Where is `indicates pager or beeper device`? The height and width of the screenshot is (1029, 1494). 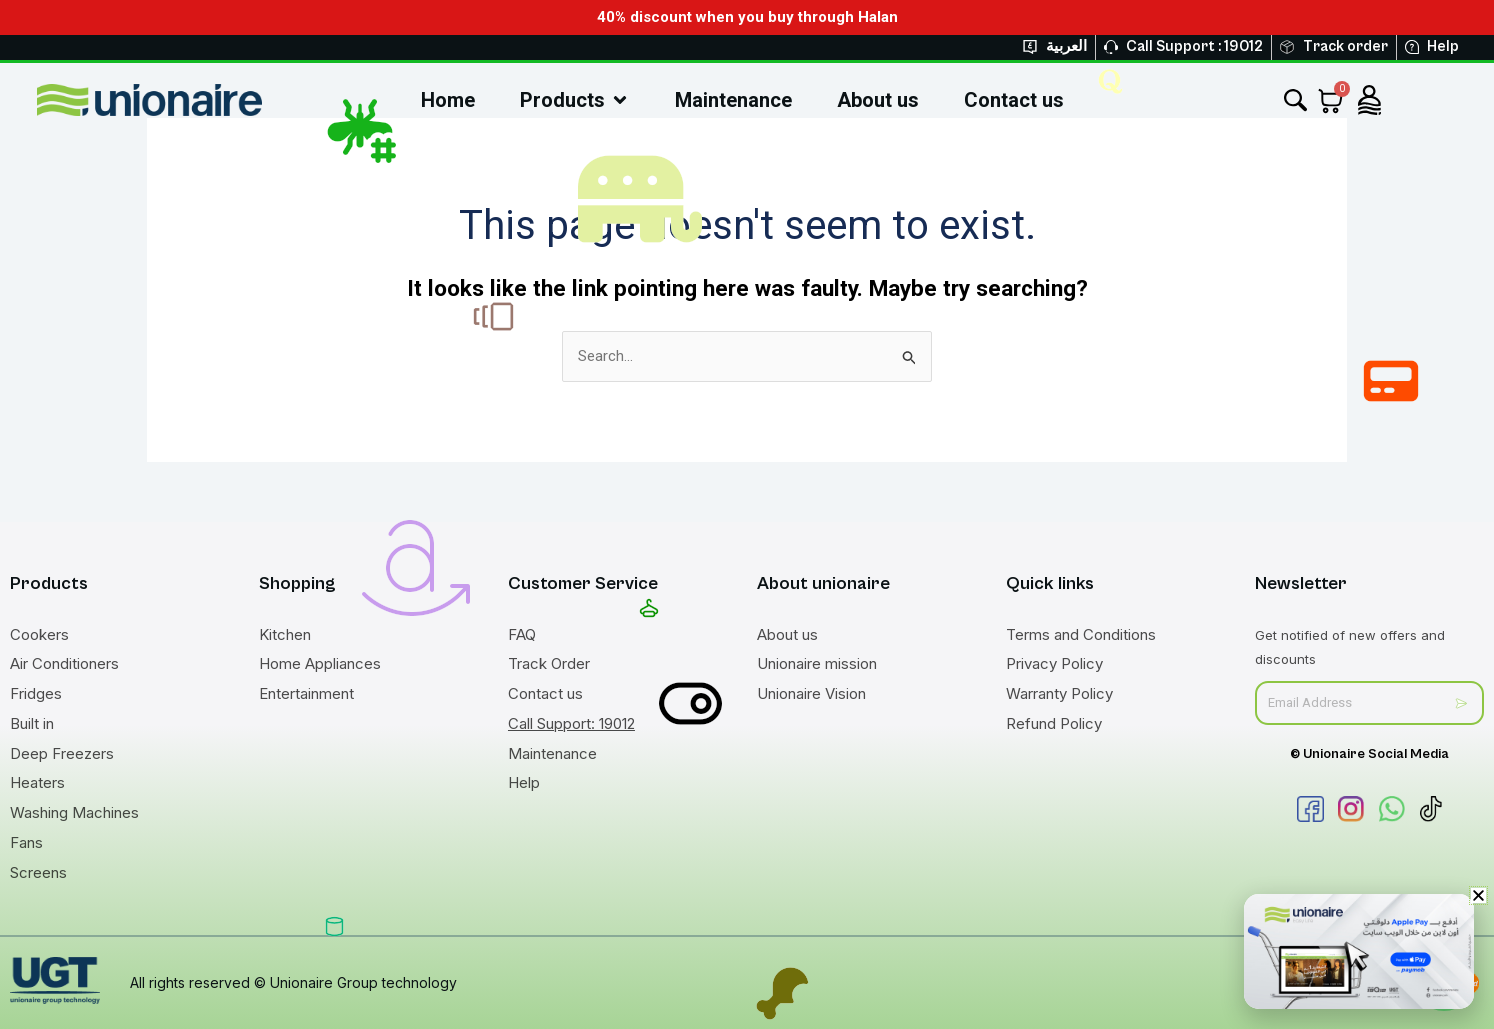
indicates pager or beeper device is located at coordinates (1391, 381).